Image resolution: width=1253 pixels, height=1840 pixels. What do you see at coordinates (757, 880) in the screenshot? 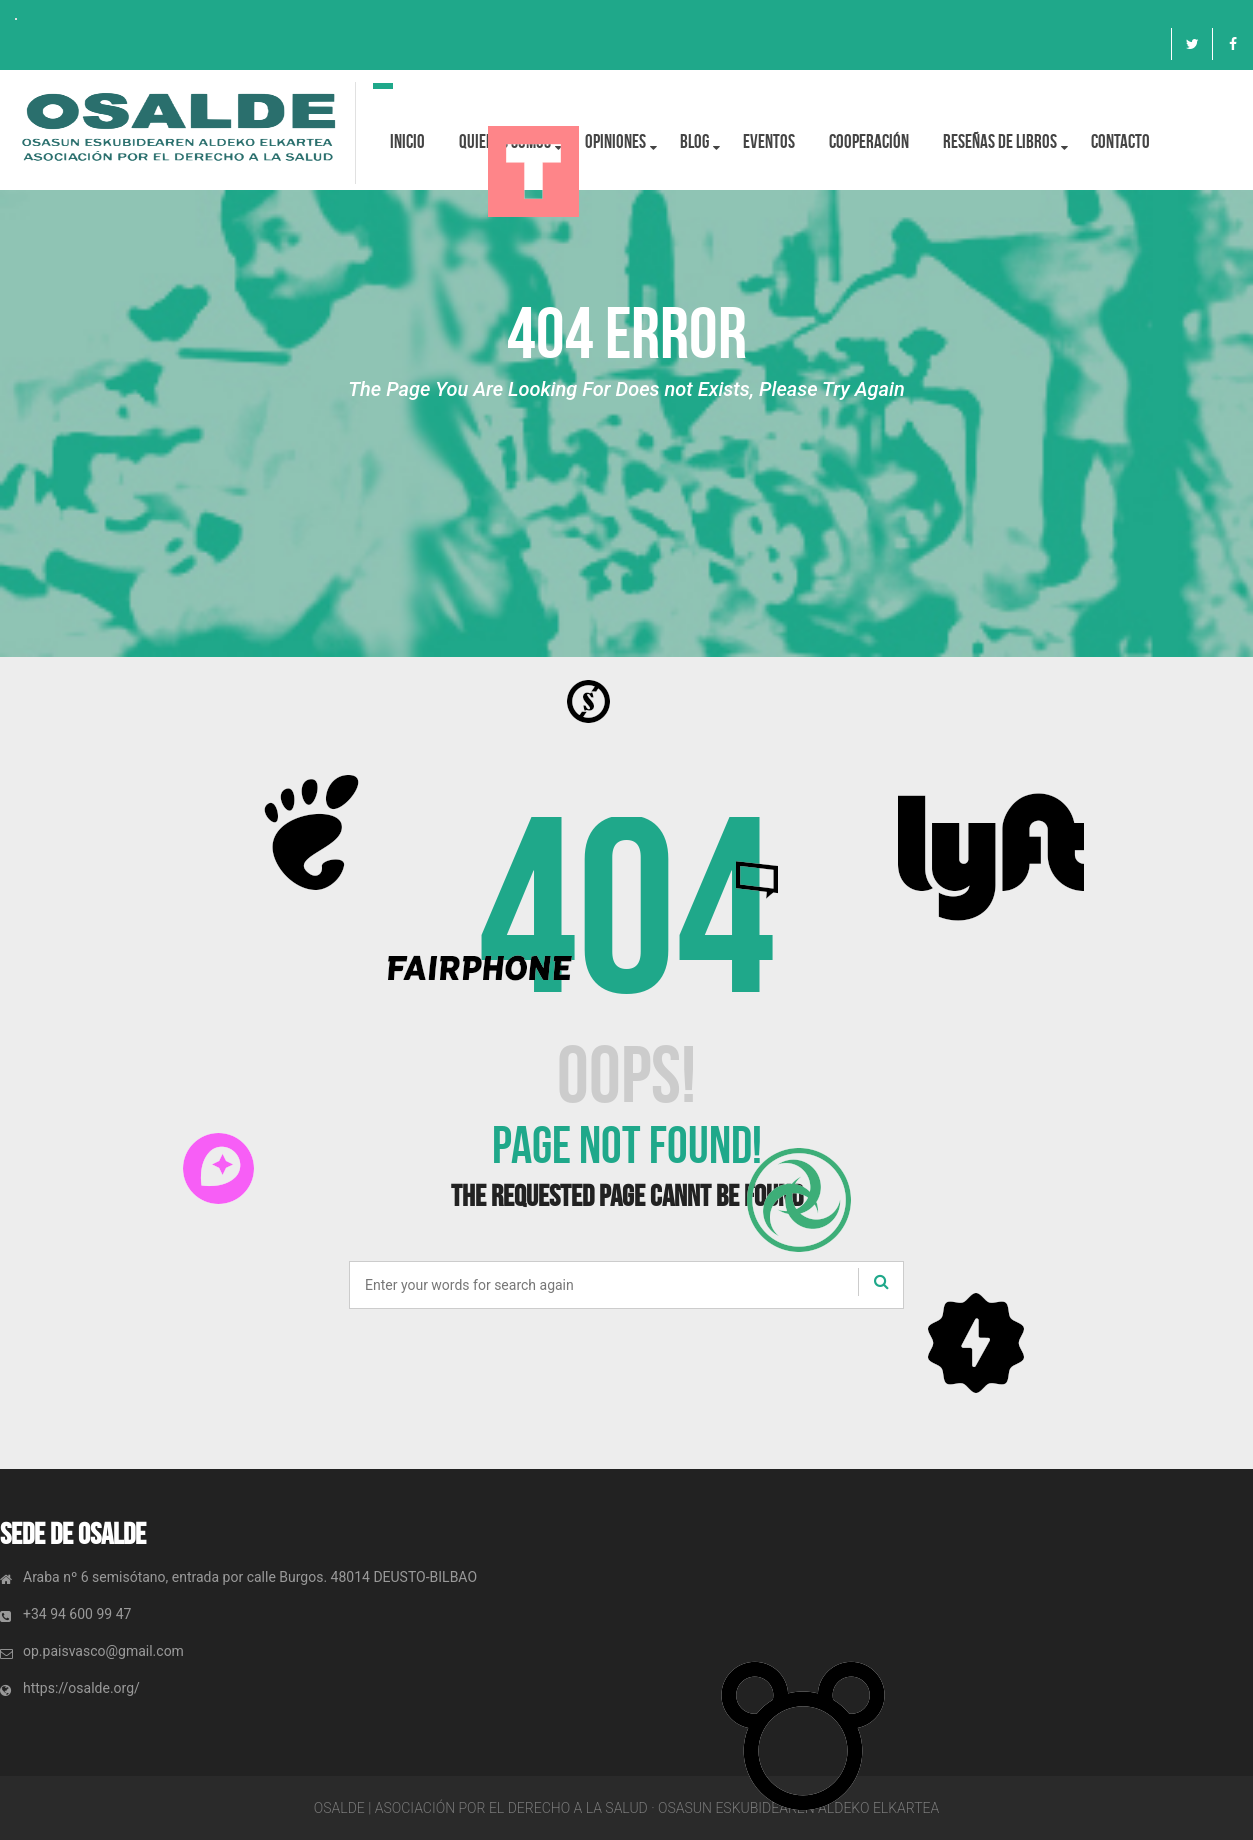
I see `open XSplit broadcasting software` at bounding box center [757, 880].